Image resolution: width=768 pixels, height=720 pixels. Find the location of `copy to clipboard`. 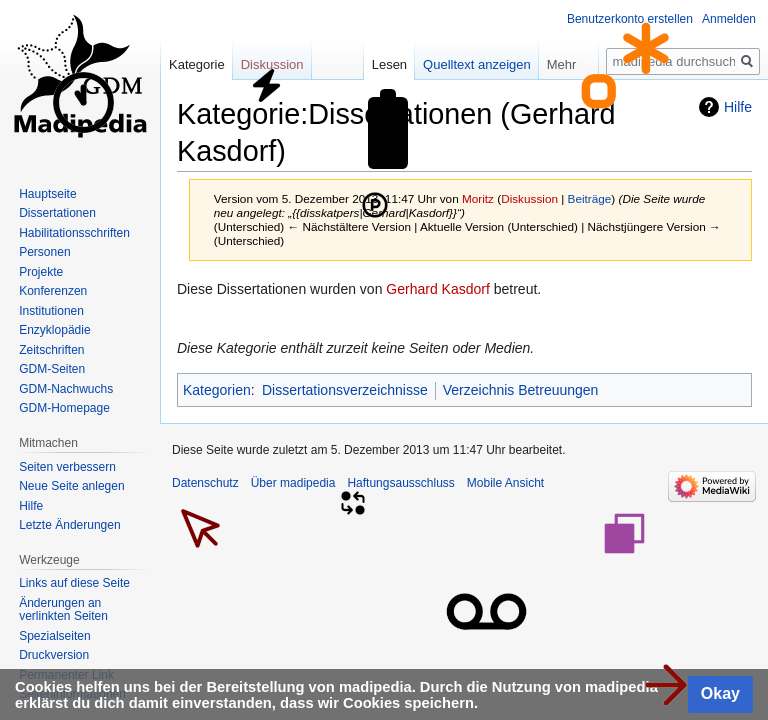

copy to clipboard is located at coordinates (624, 533).